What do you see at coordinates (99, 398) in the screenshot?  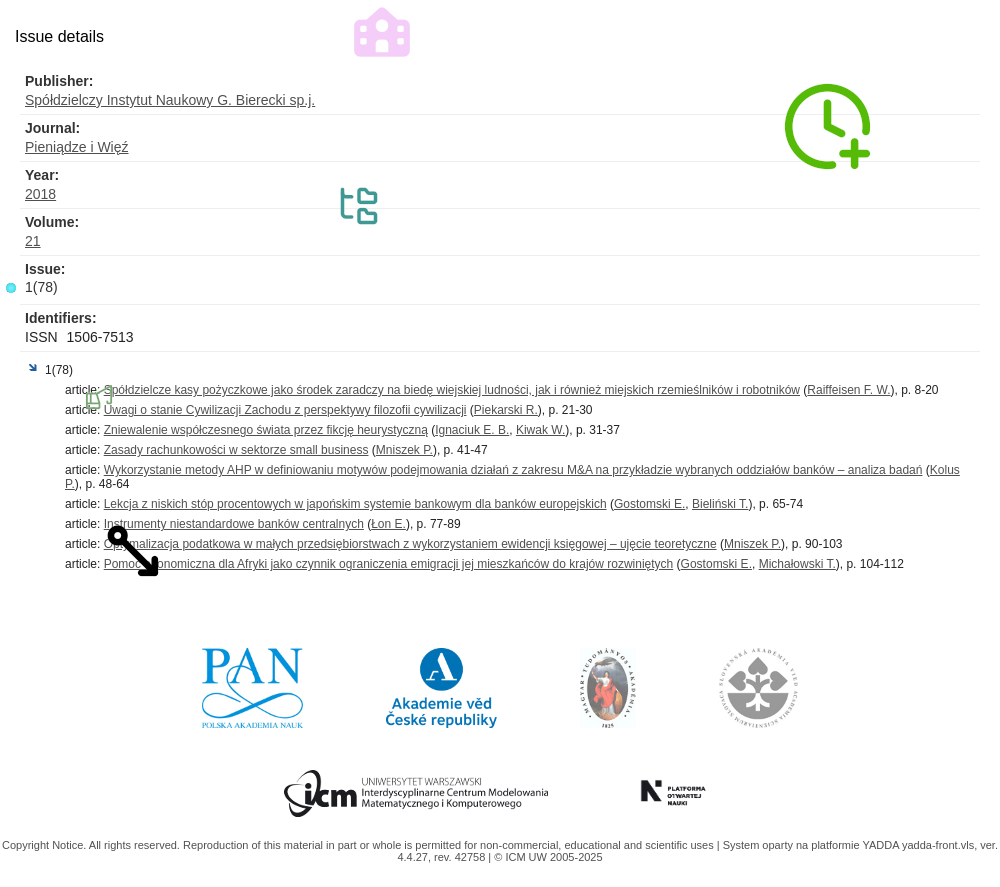 I see `construction or building in progress` at bounding box center [99, 398].